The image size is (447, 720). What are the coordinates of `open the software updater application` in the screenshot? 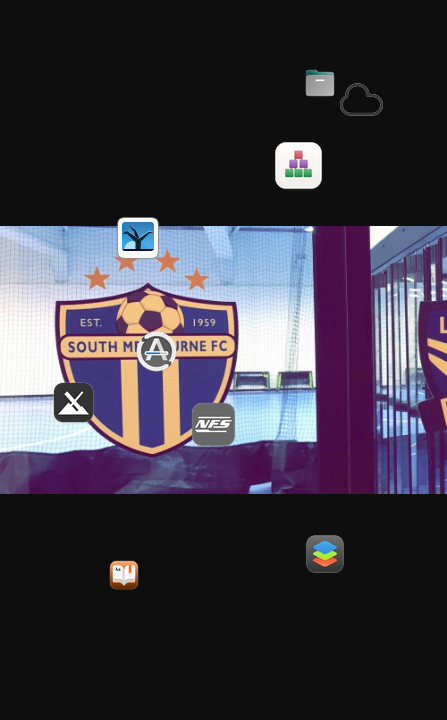 It's located at (156, 351).